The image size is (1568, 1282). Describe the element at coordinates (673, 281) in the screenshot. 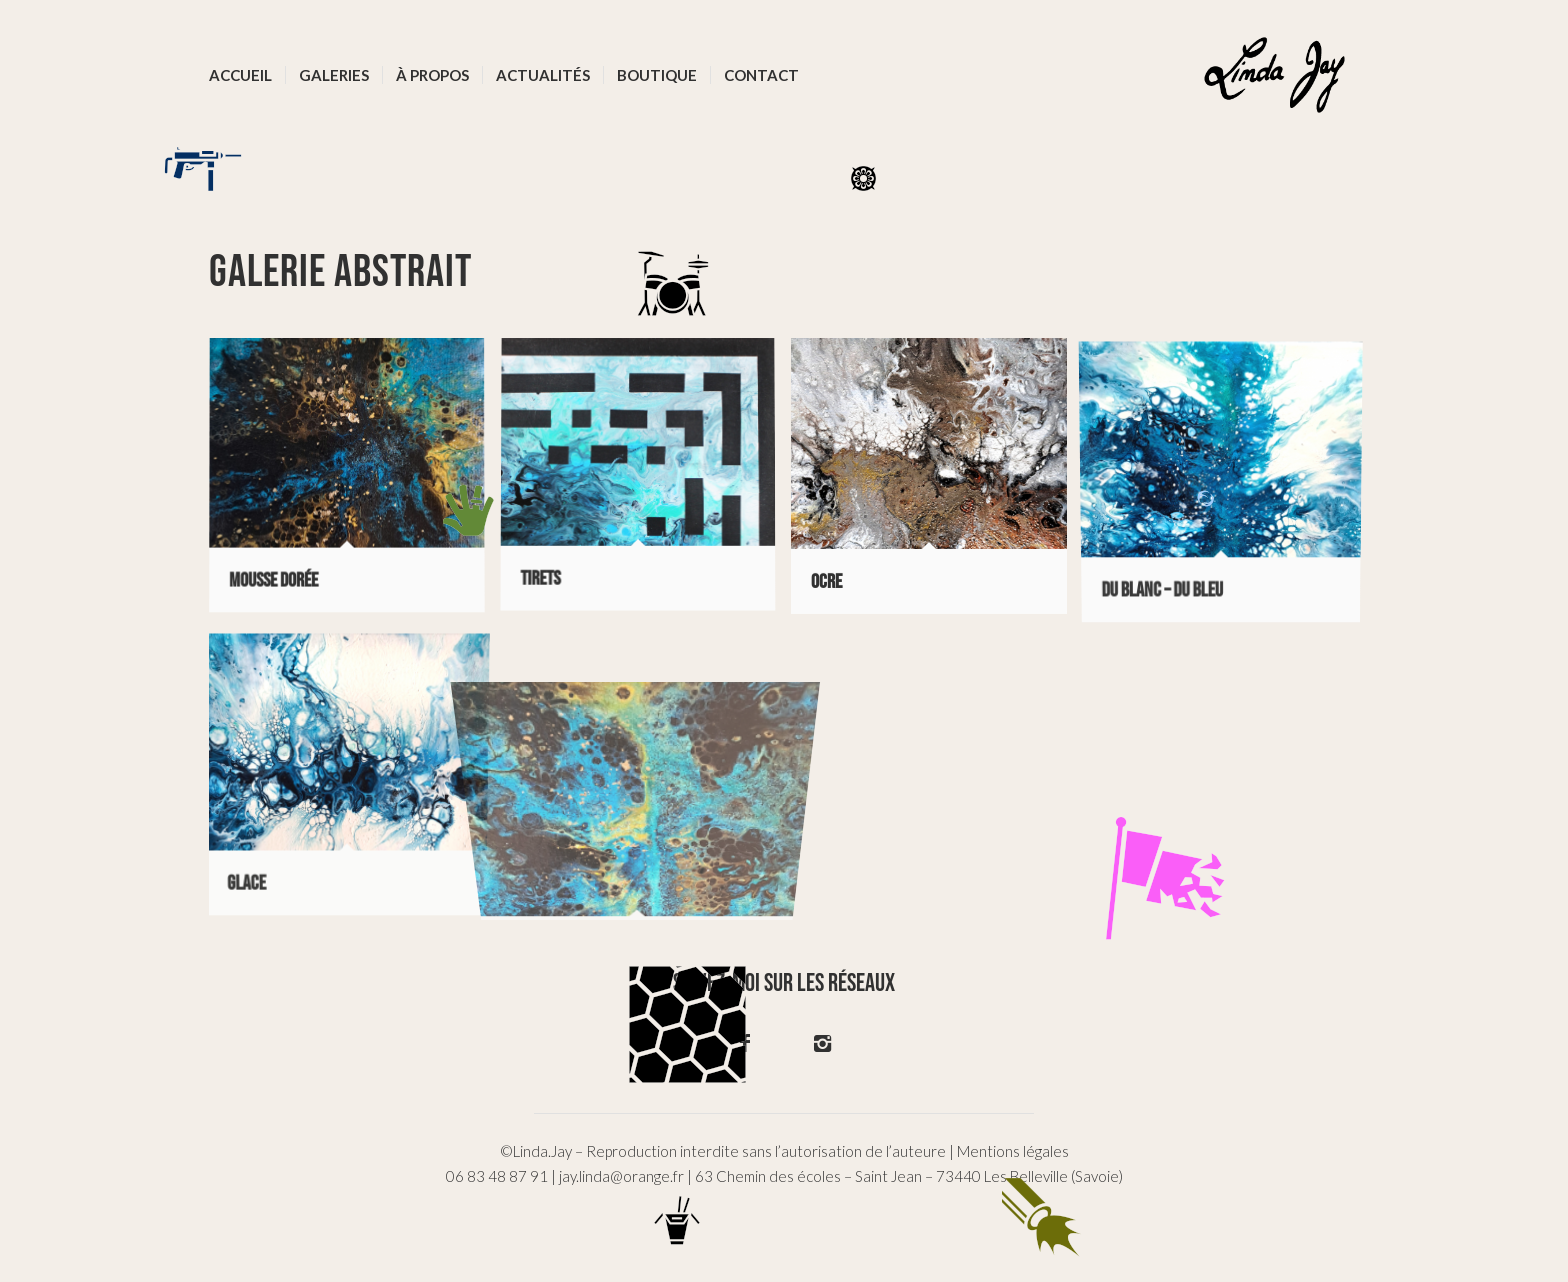

I see `access drum or percussion instruments` at that location.